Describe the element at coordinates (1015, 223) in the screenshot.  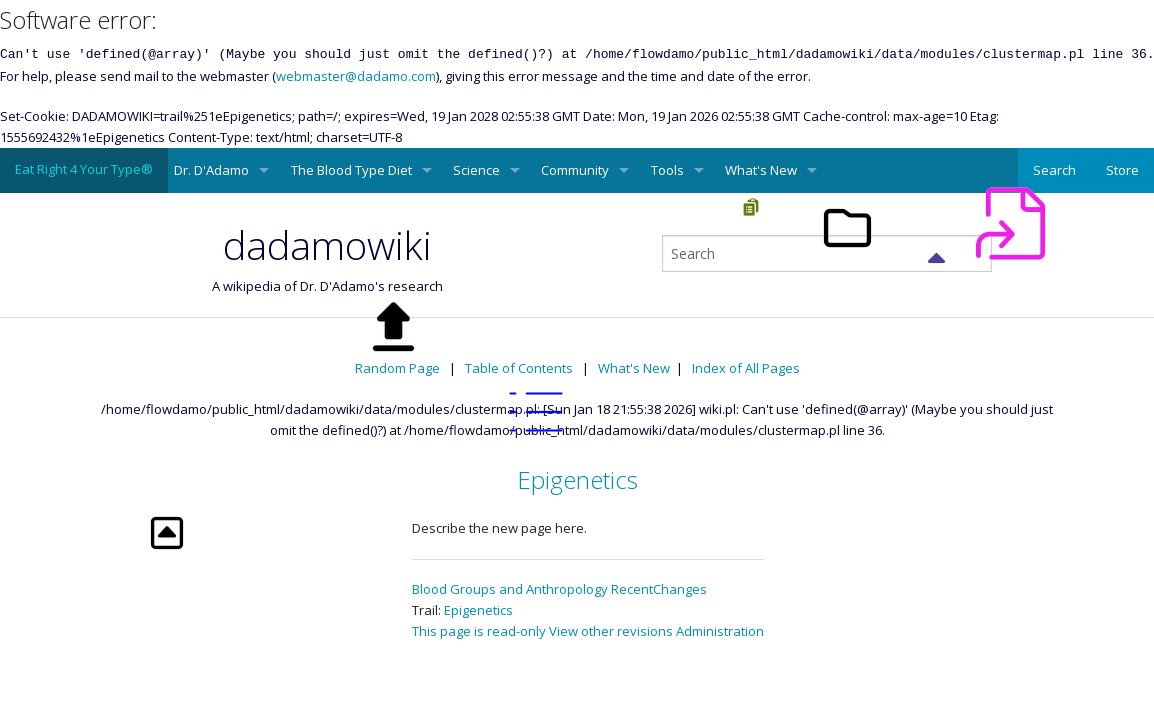
I see `open a linked or referenced file` at that location.